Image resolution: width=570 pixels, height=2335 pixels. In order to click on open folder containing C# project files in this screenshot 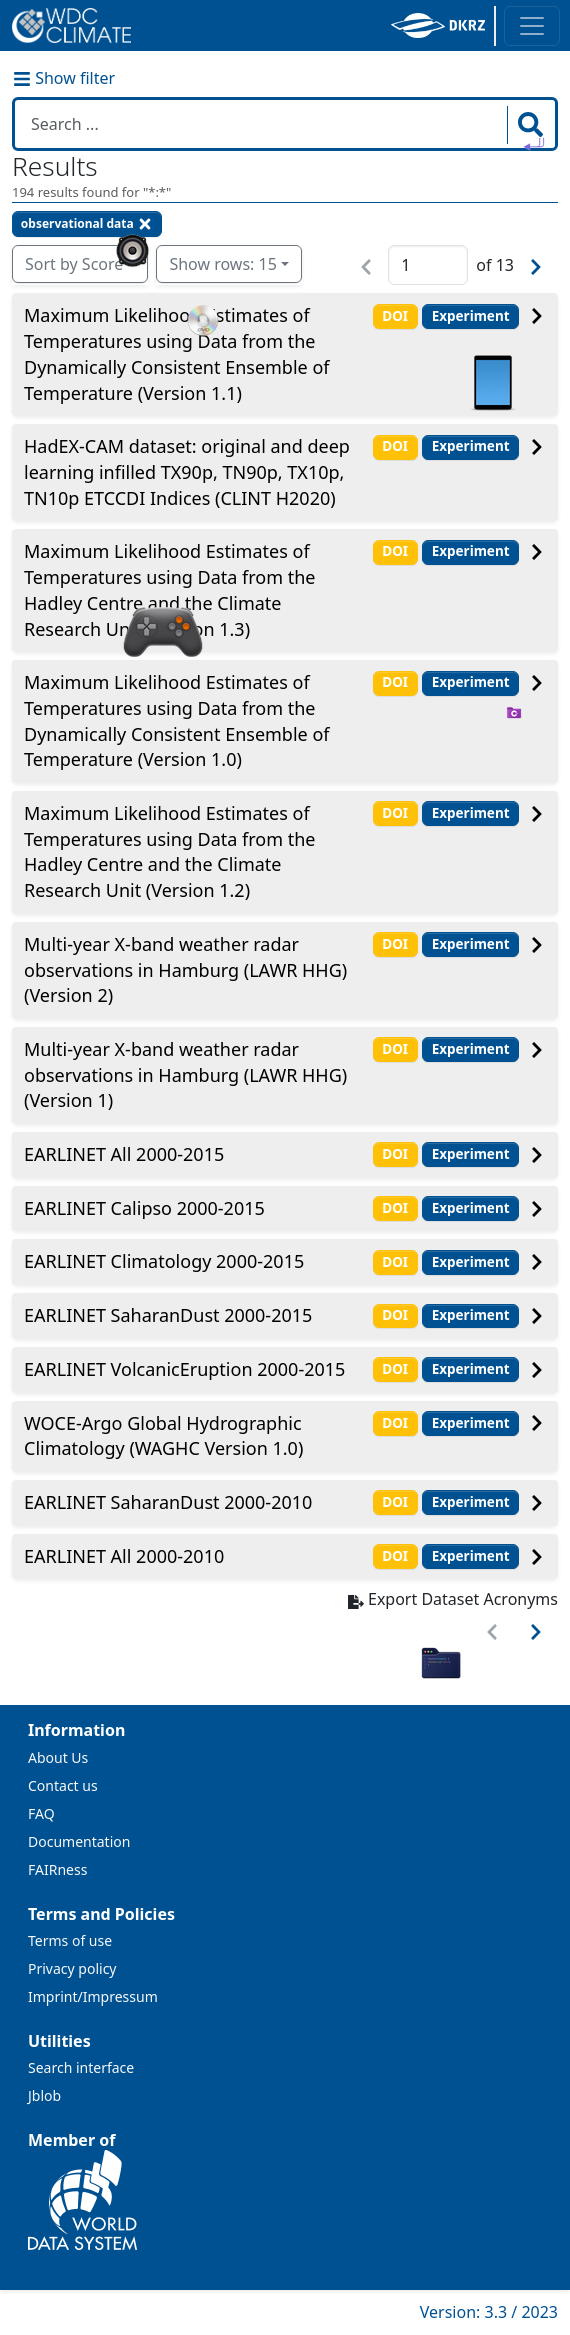, I will do `click(514, 713)`.